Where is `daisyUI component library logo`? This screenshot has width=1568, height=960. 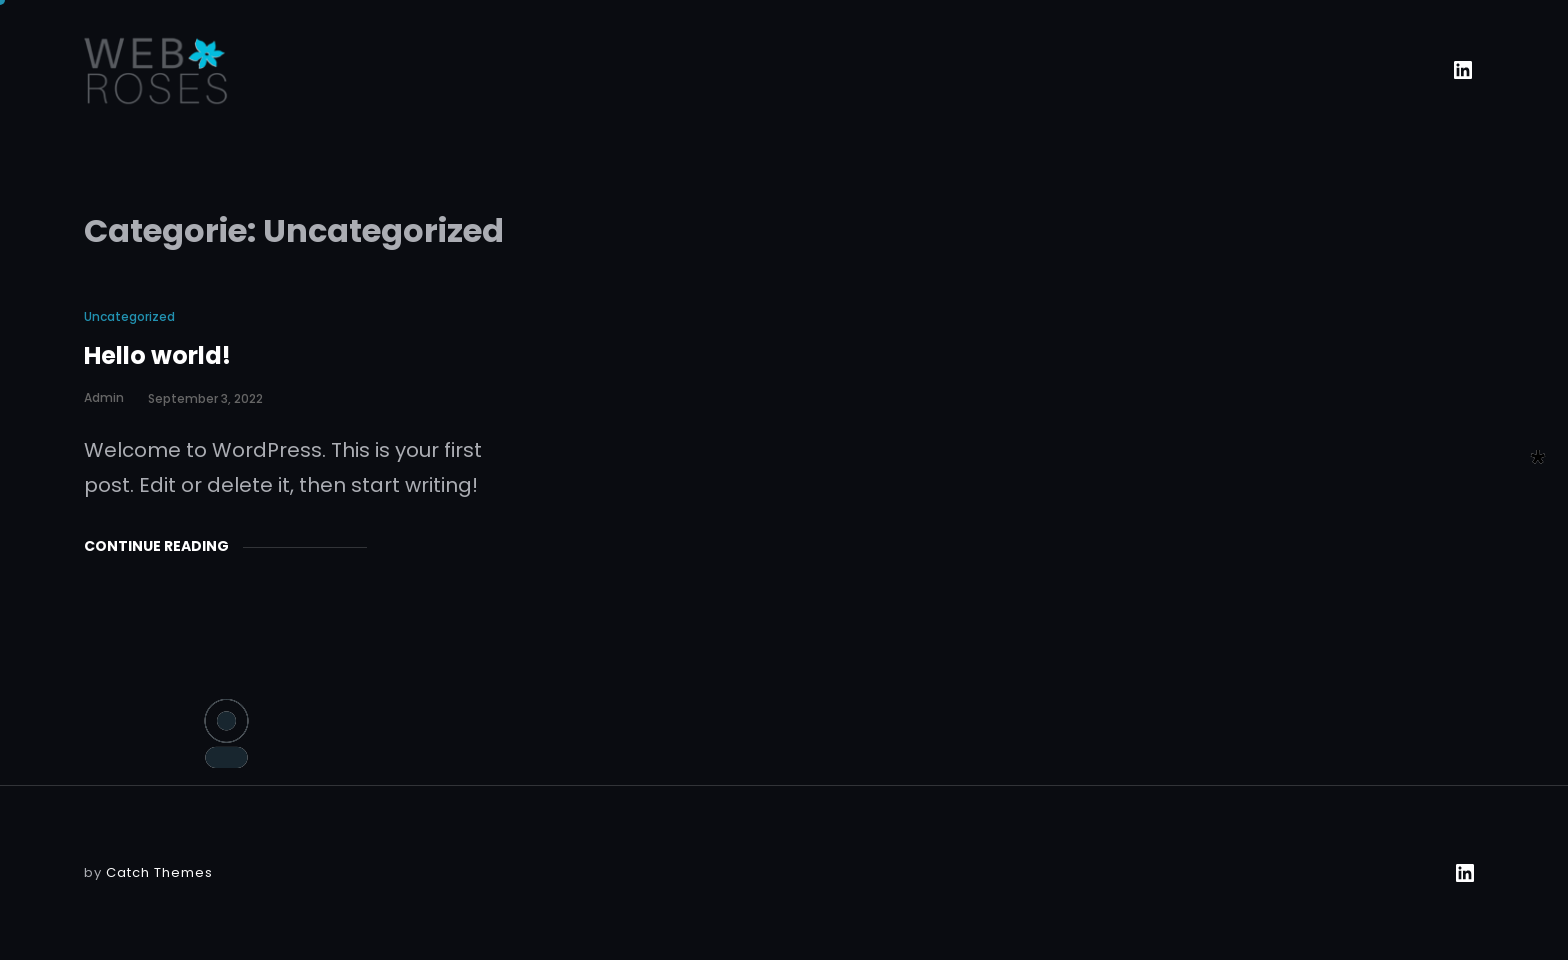
daisyUI component library logo is located at coordinates (226, 733).